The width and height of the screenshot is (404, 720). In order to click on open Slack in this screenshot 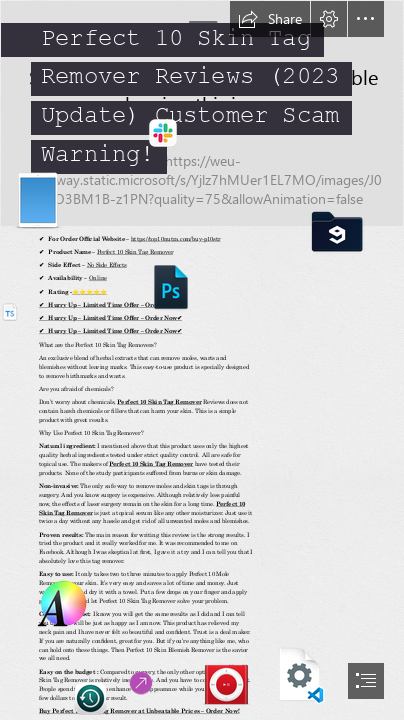, I will do `click(163, 133)`.